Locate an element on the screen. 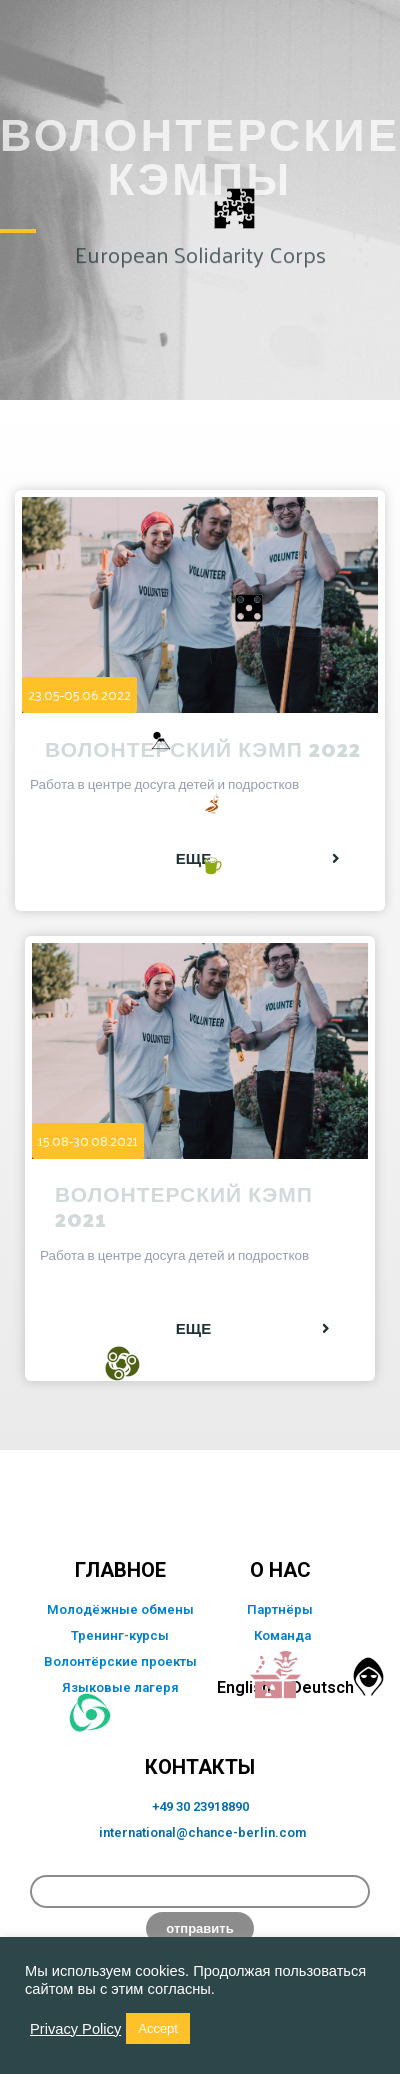 The image size is (400, 2074). roll the dice or generate a random number is located at coordinates (249, 608).